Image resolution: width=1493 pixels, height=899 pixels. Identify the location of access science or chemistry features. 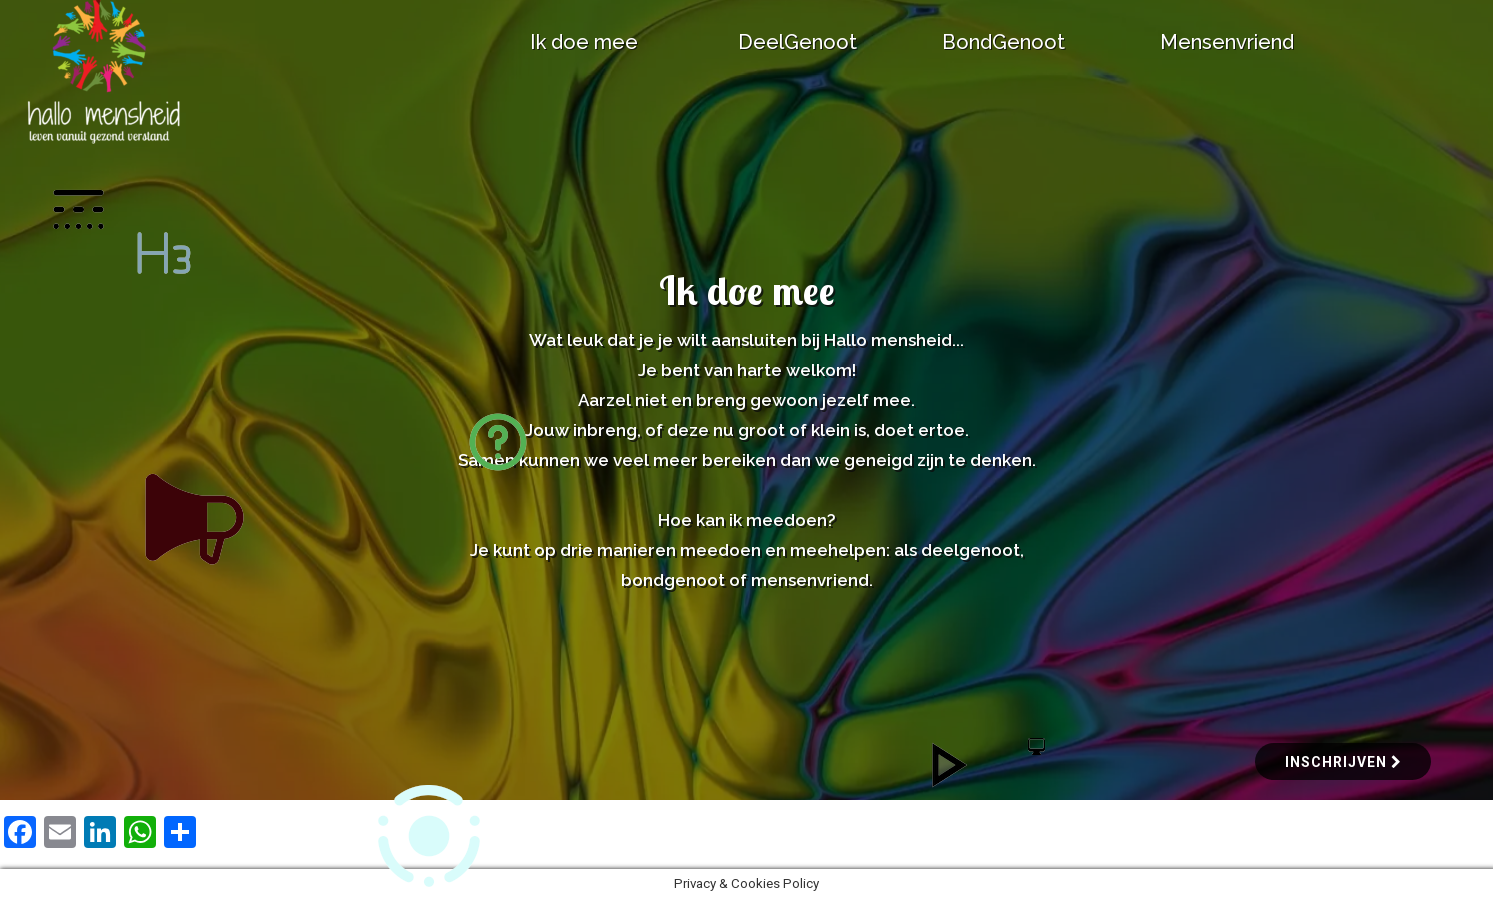
(429, 836).